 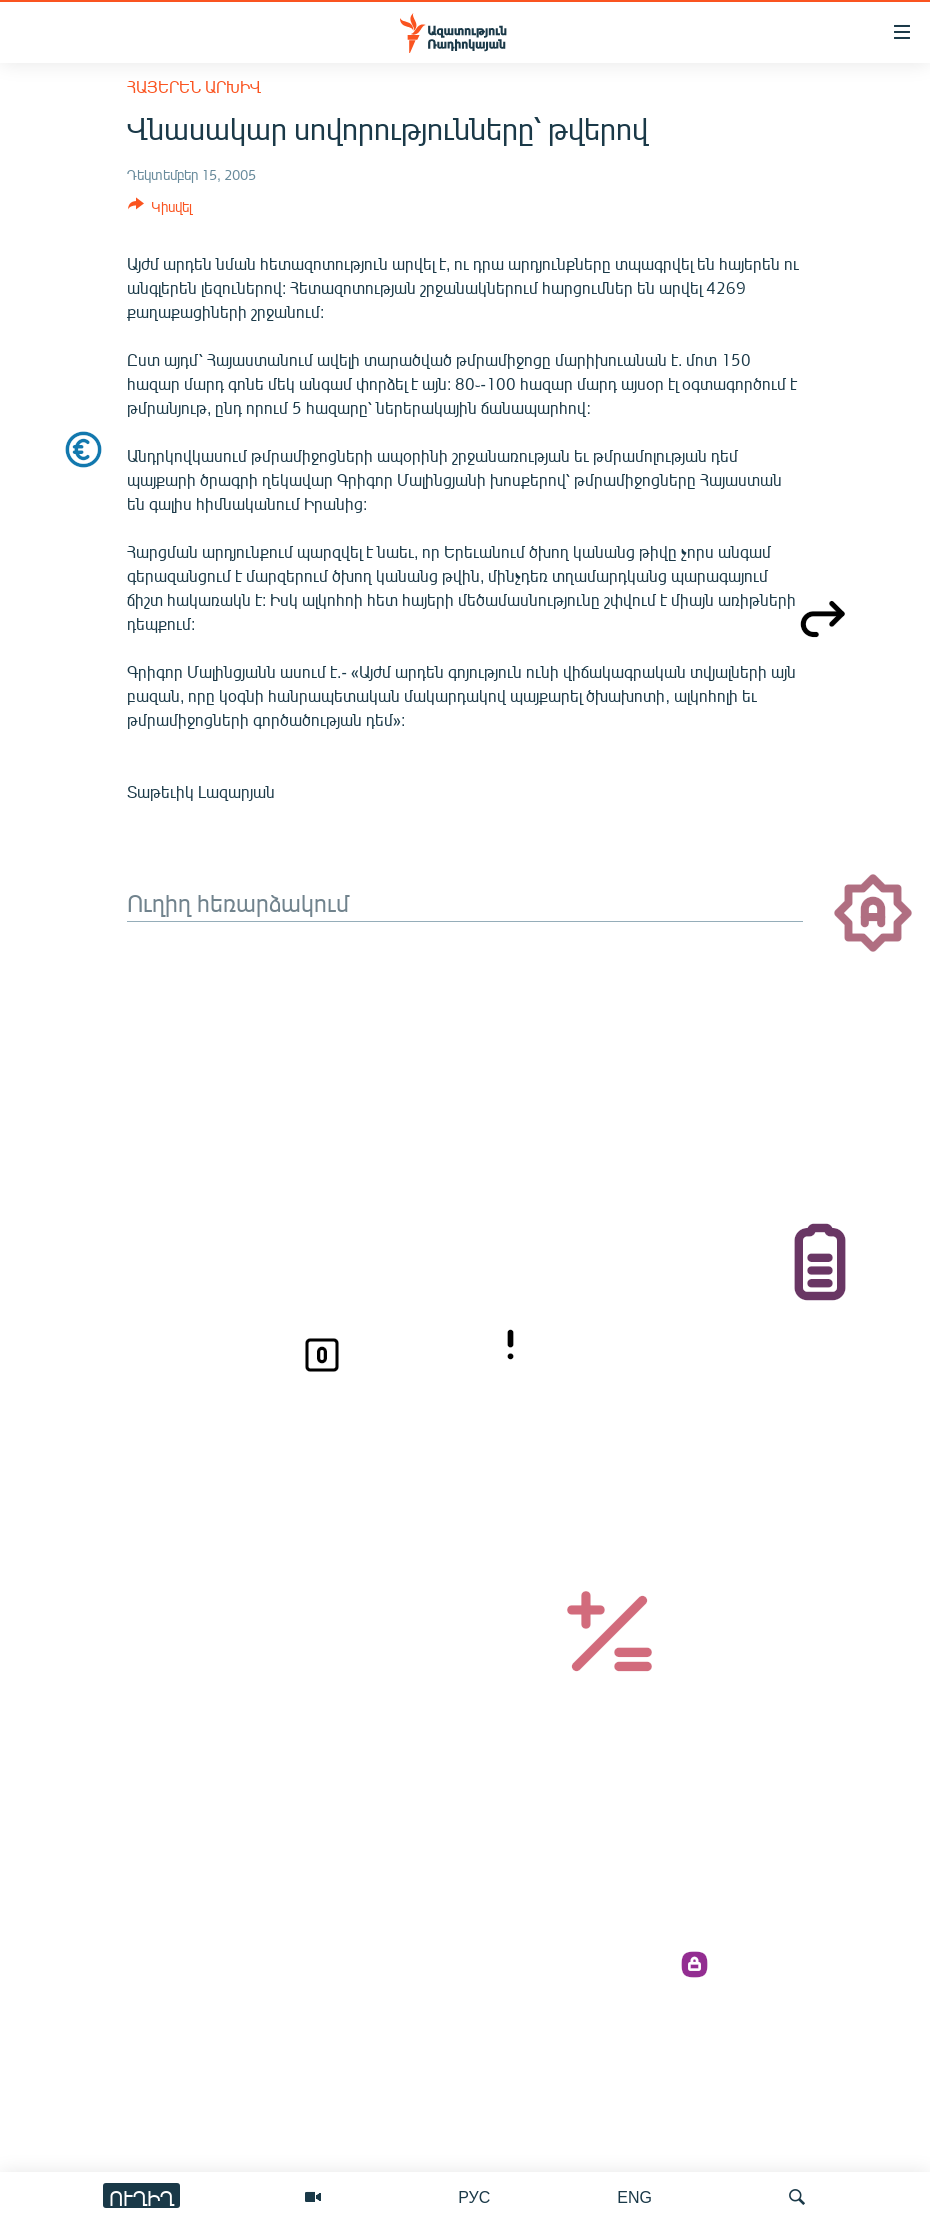 What do you see at coordinates (609, 1633) in the screenshot?
I see `toggle between addition and equals operations` at bounding box center [609, 1633].